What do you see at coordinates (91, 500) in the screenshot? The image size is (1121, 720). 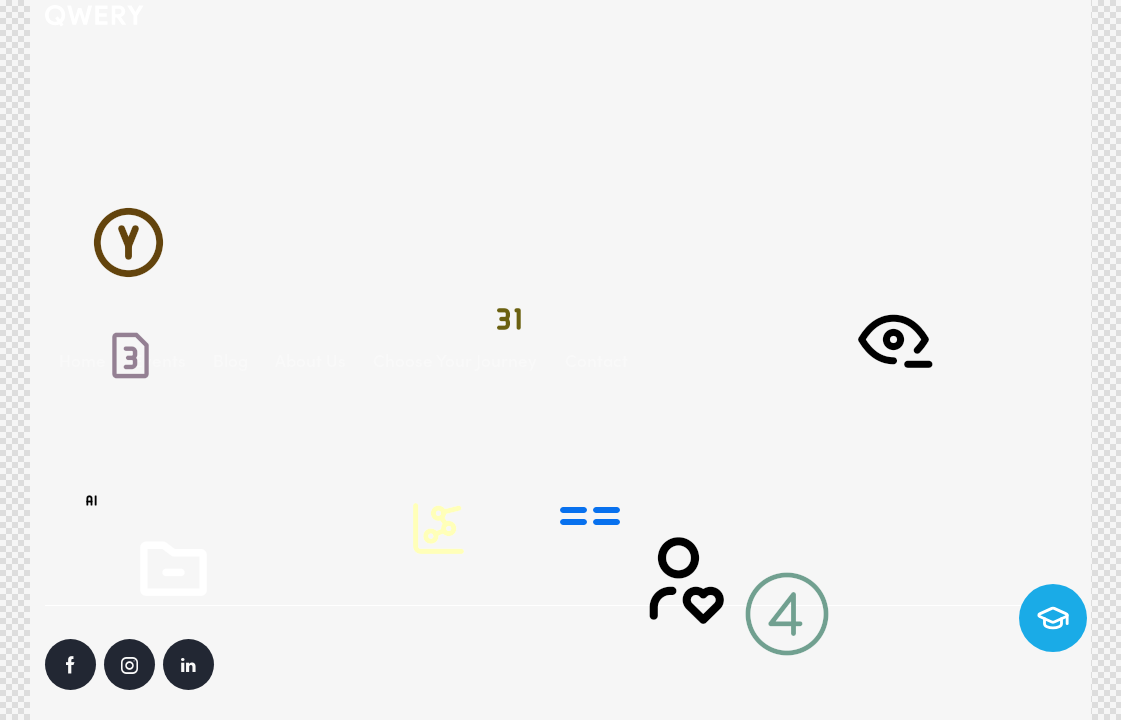 I see `access AI-powered features` at bounding box center [91, 500].